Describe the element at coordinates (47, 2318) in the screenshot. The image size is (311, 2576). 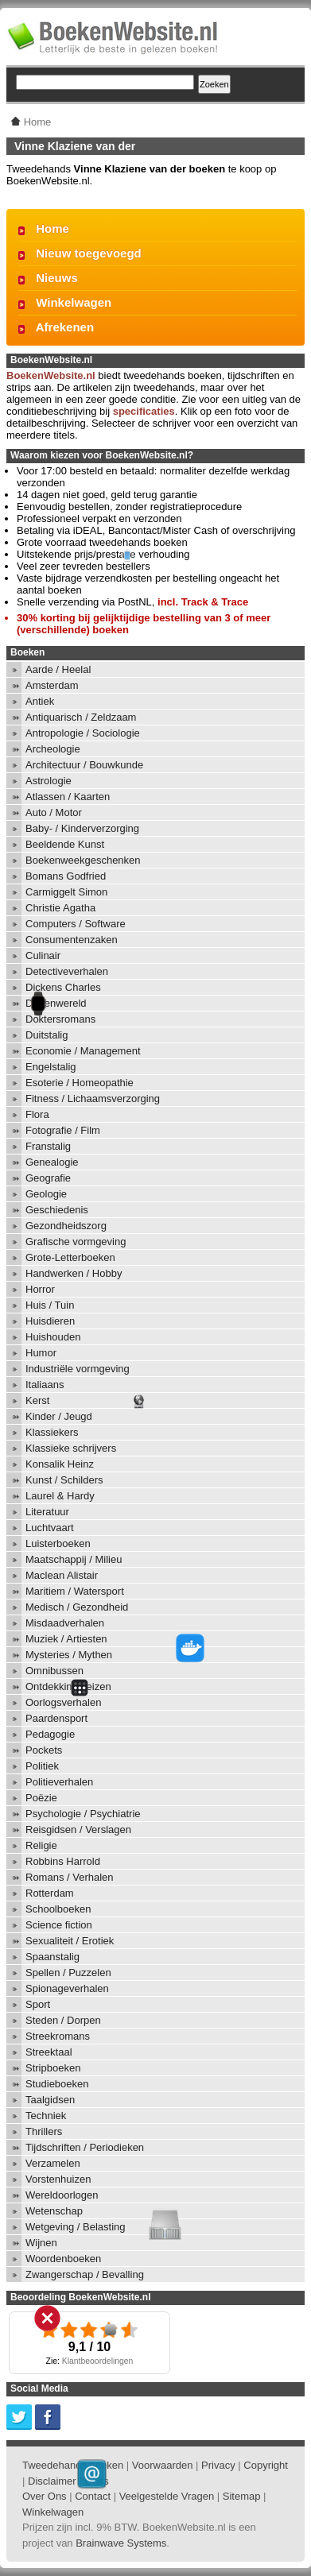
I see `close or exit the application` at that location.